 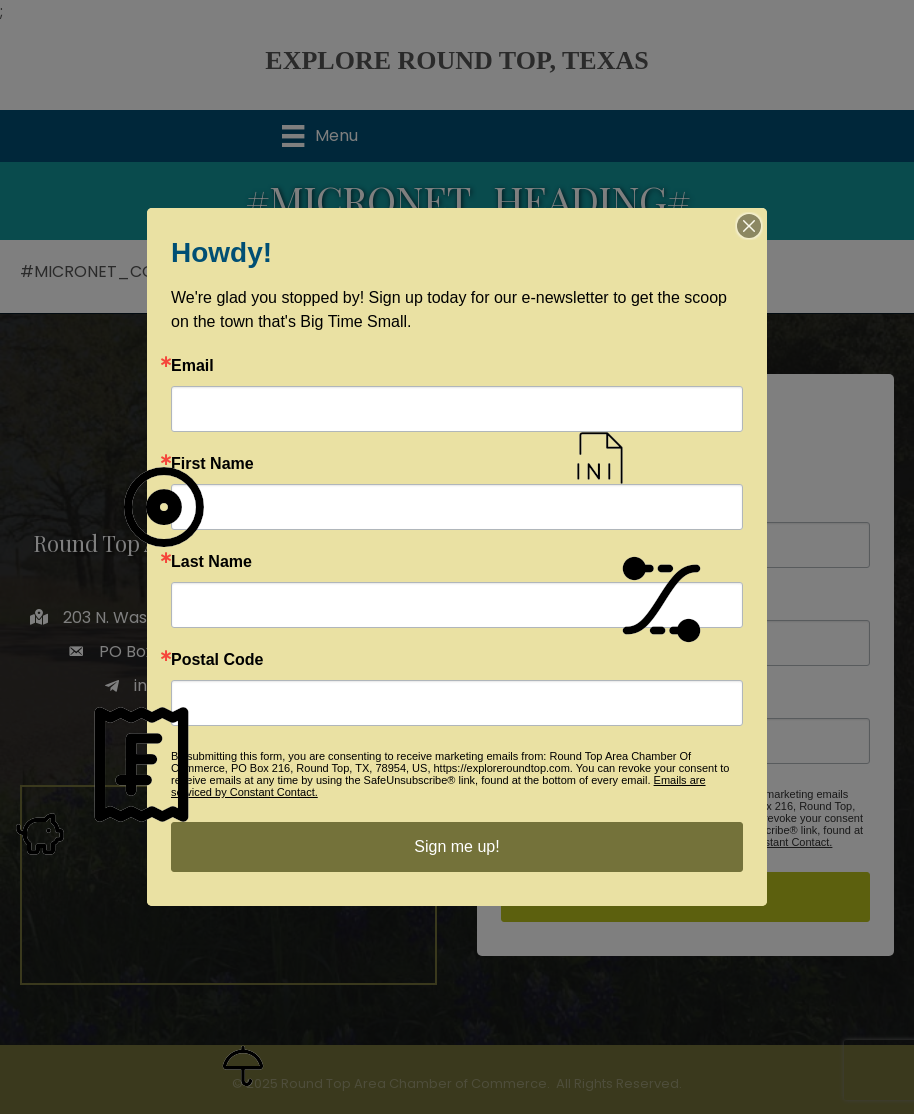 I want to click on adjust animation easing curve control points, so click(x=661, y=599).